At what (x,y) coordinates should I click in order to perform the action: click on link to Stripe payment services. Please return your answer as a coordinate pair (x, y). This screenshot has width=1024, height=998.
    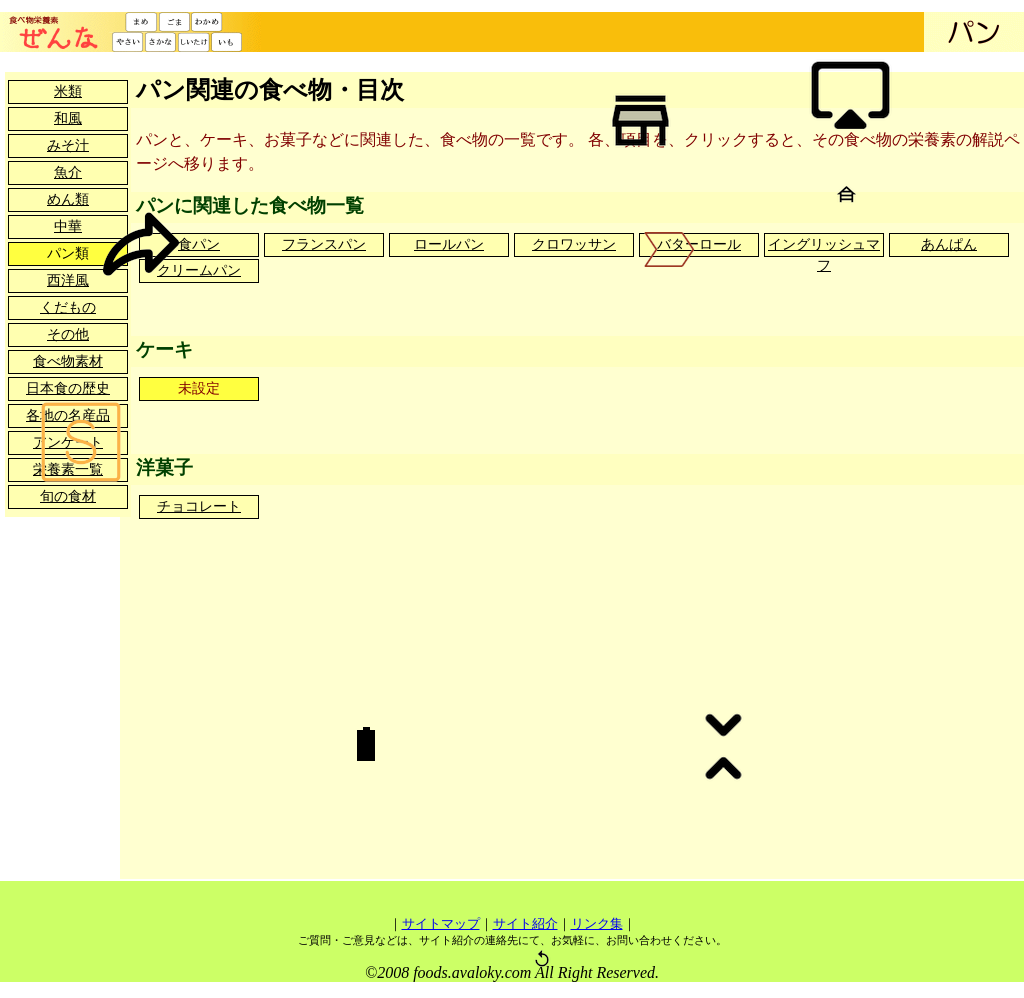
    Looking at the image, I should click on (81, 442).